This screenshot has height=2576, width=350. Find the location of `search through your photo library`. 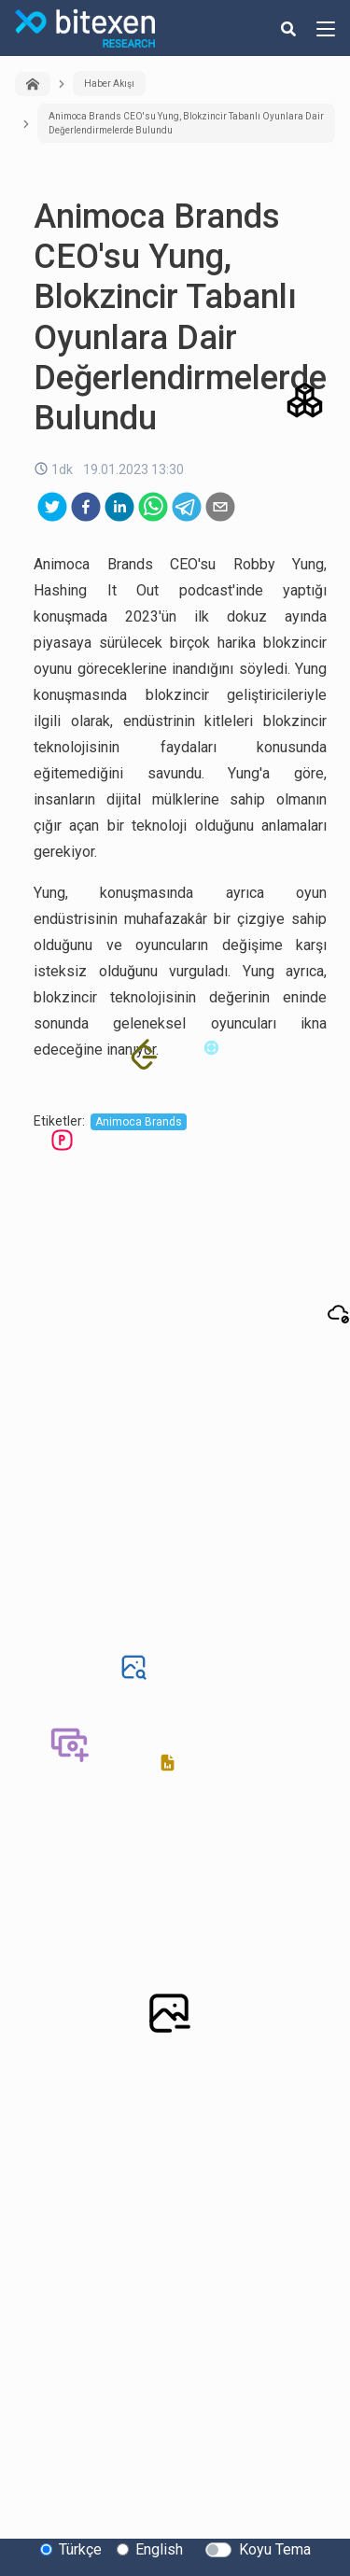

search through your photo library is located at coordinates (133, 1667).